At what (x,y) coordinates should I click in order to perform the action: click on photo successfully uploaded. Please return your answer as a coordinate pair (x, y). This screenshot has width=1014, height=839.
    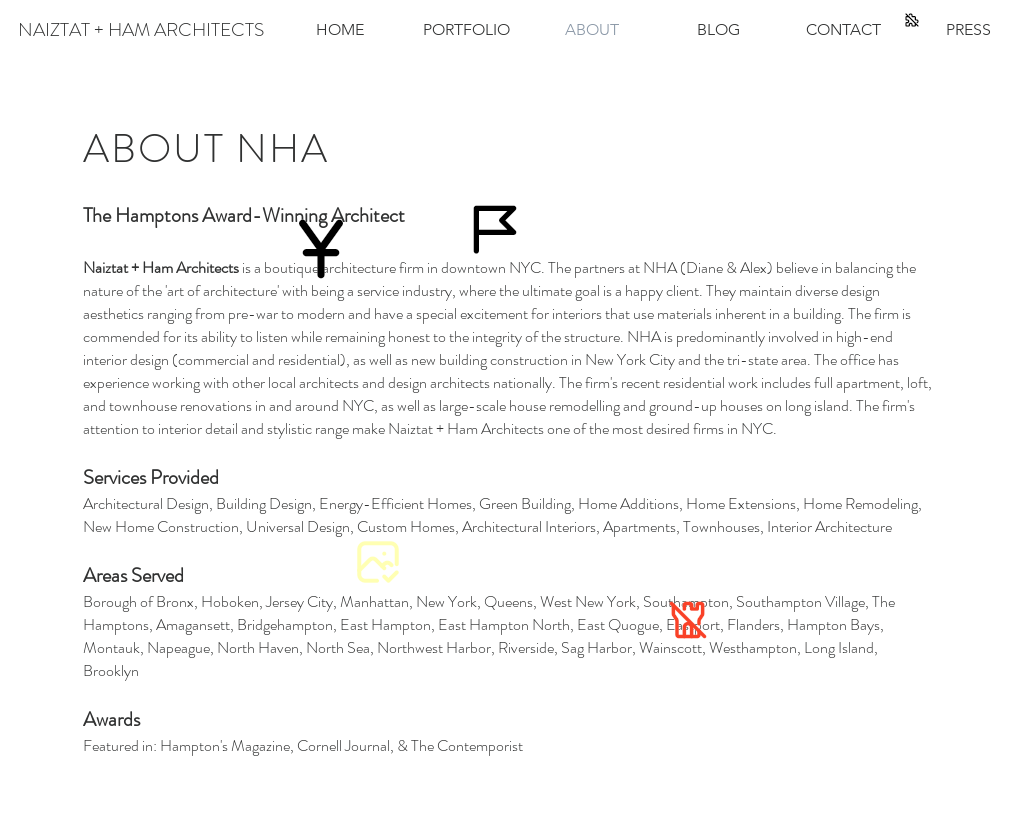
    Looking at the image, I should click on (378, 562).